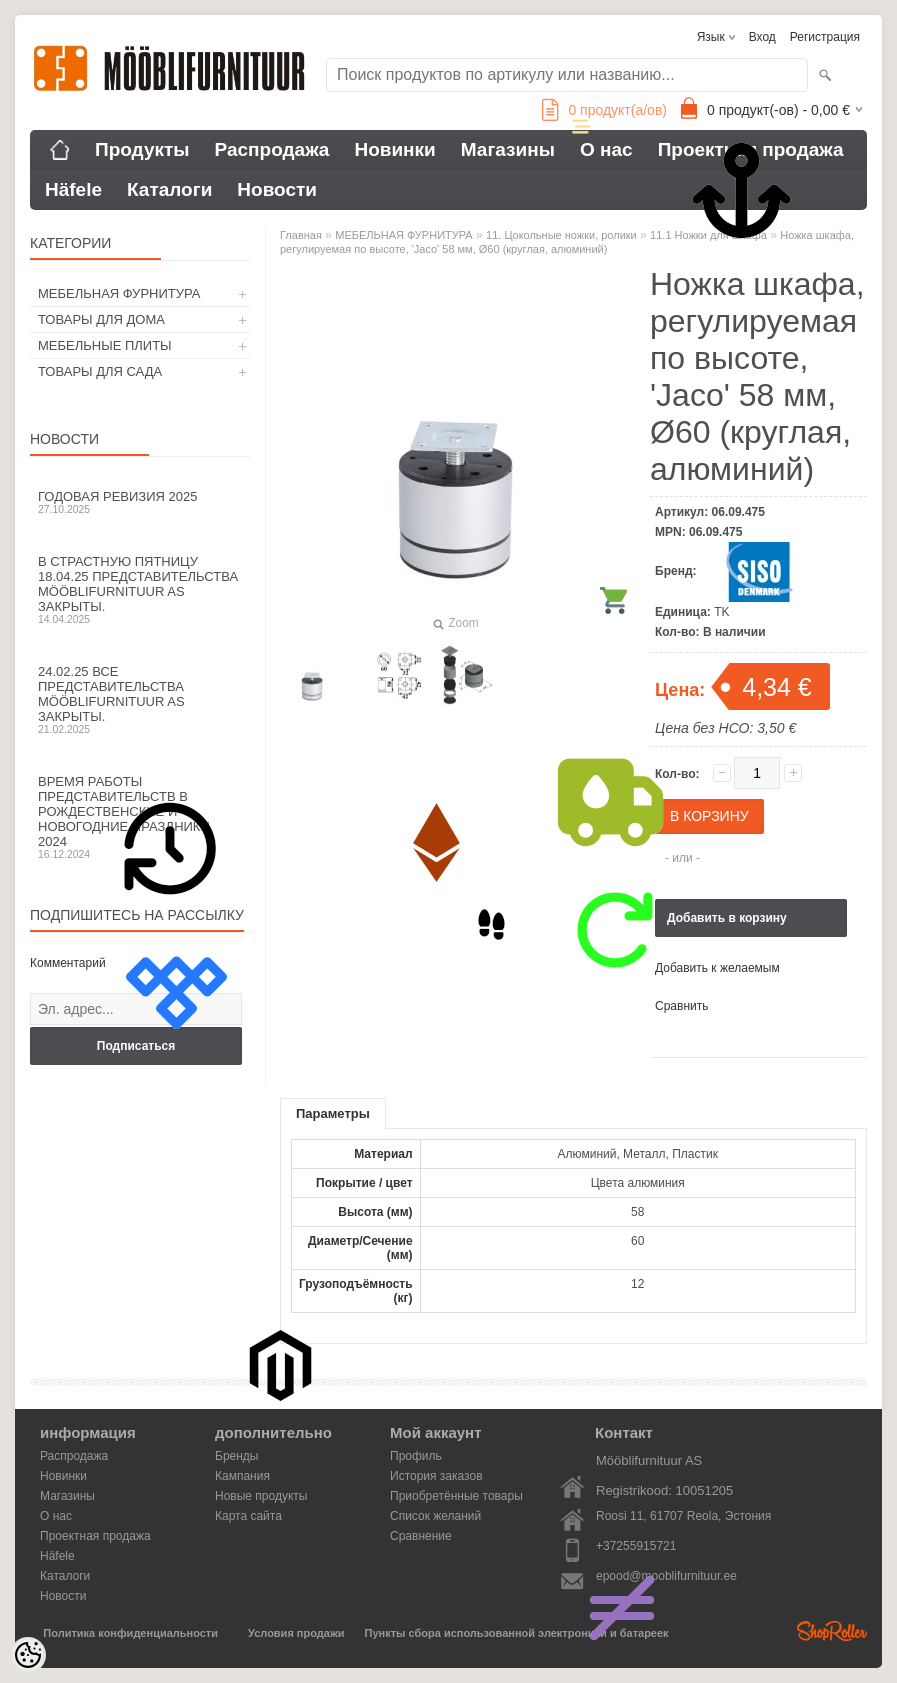 This screenshot has height=1683, width=897. Describe the element at coordinates (436, 842) in the screenshot. I see `ethereum cryptocurrency logo` at that location.